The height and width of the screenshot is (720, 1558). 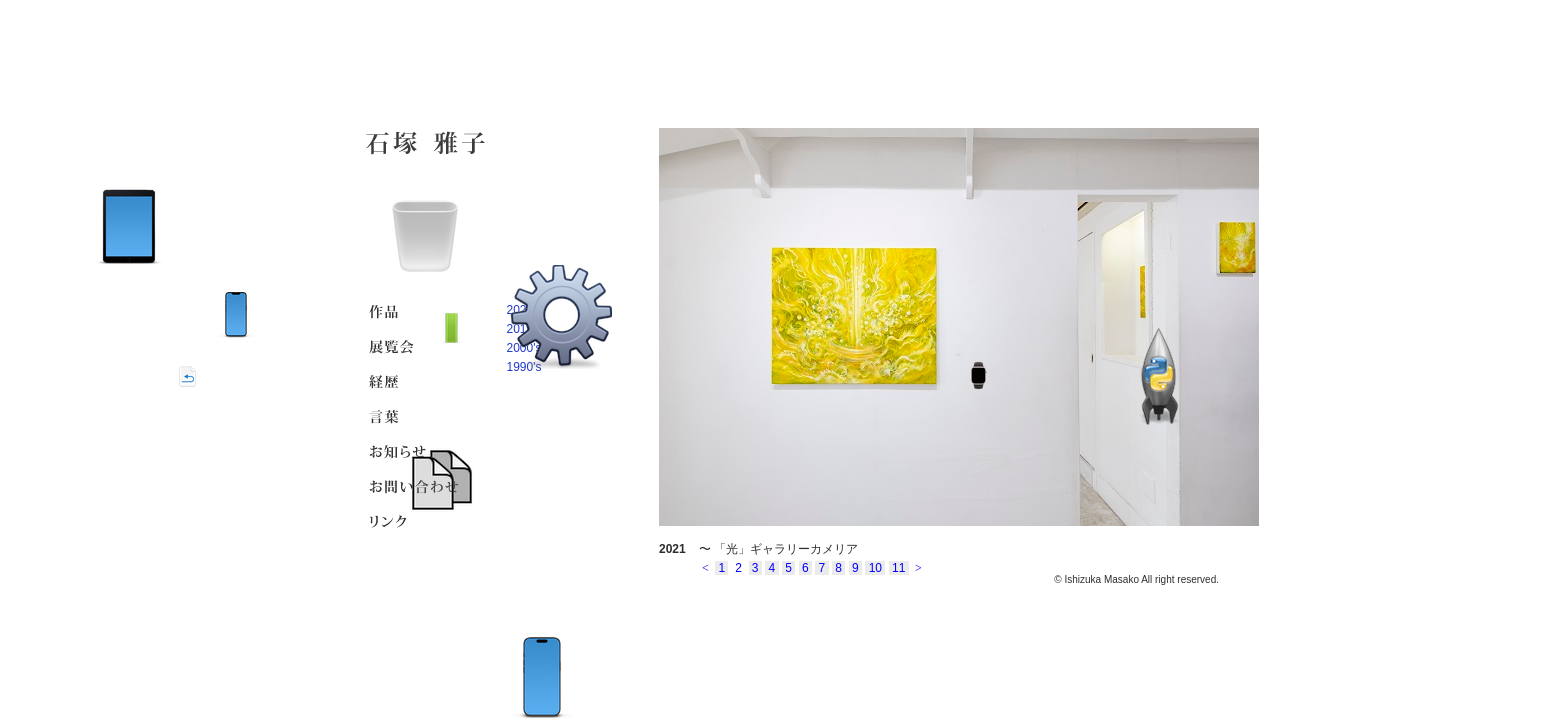 What do you see at coordinates (560, 317) in the screenshot?
I see `access automator service settings` at bounding box center [560, 317].